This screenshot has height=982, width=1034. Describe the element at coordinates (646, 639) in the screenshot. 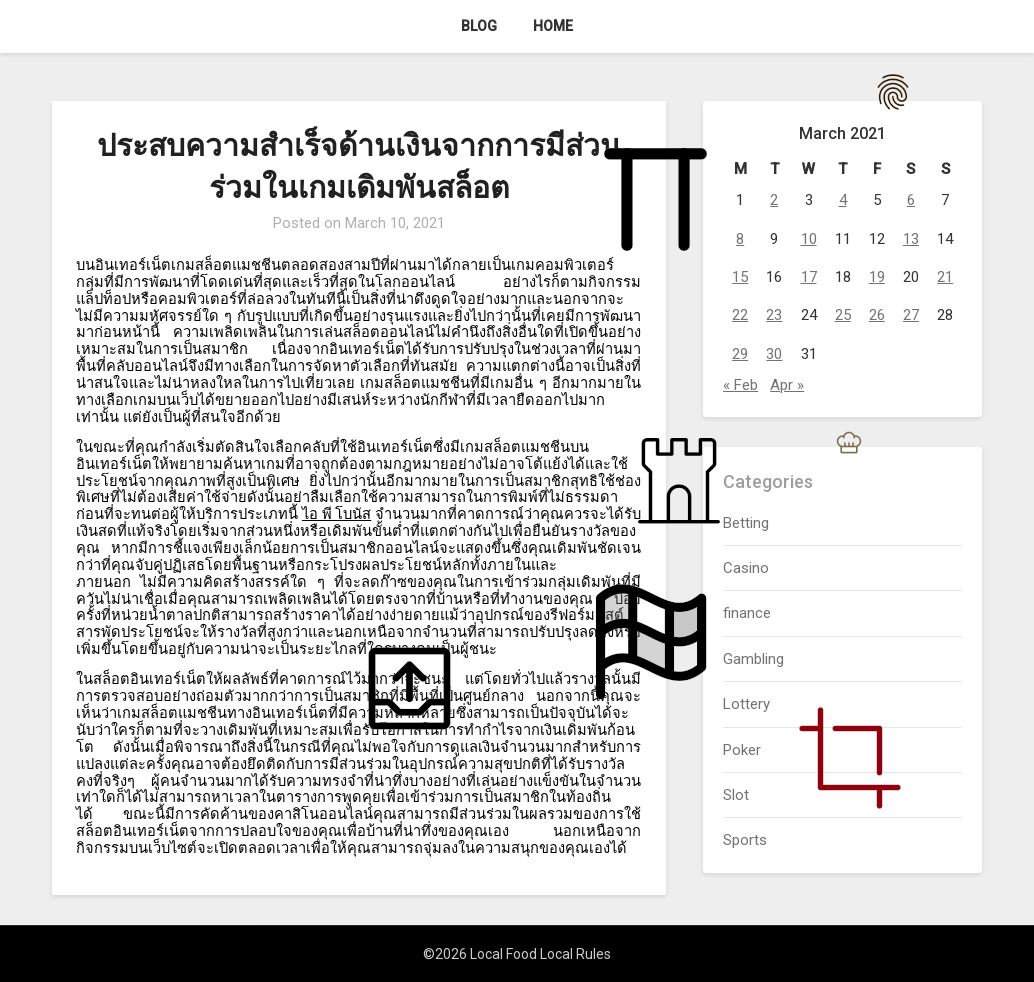

I see `indicates finish line or goal completion` at that location.